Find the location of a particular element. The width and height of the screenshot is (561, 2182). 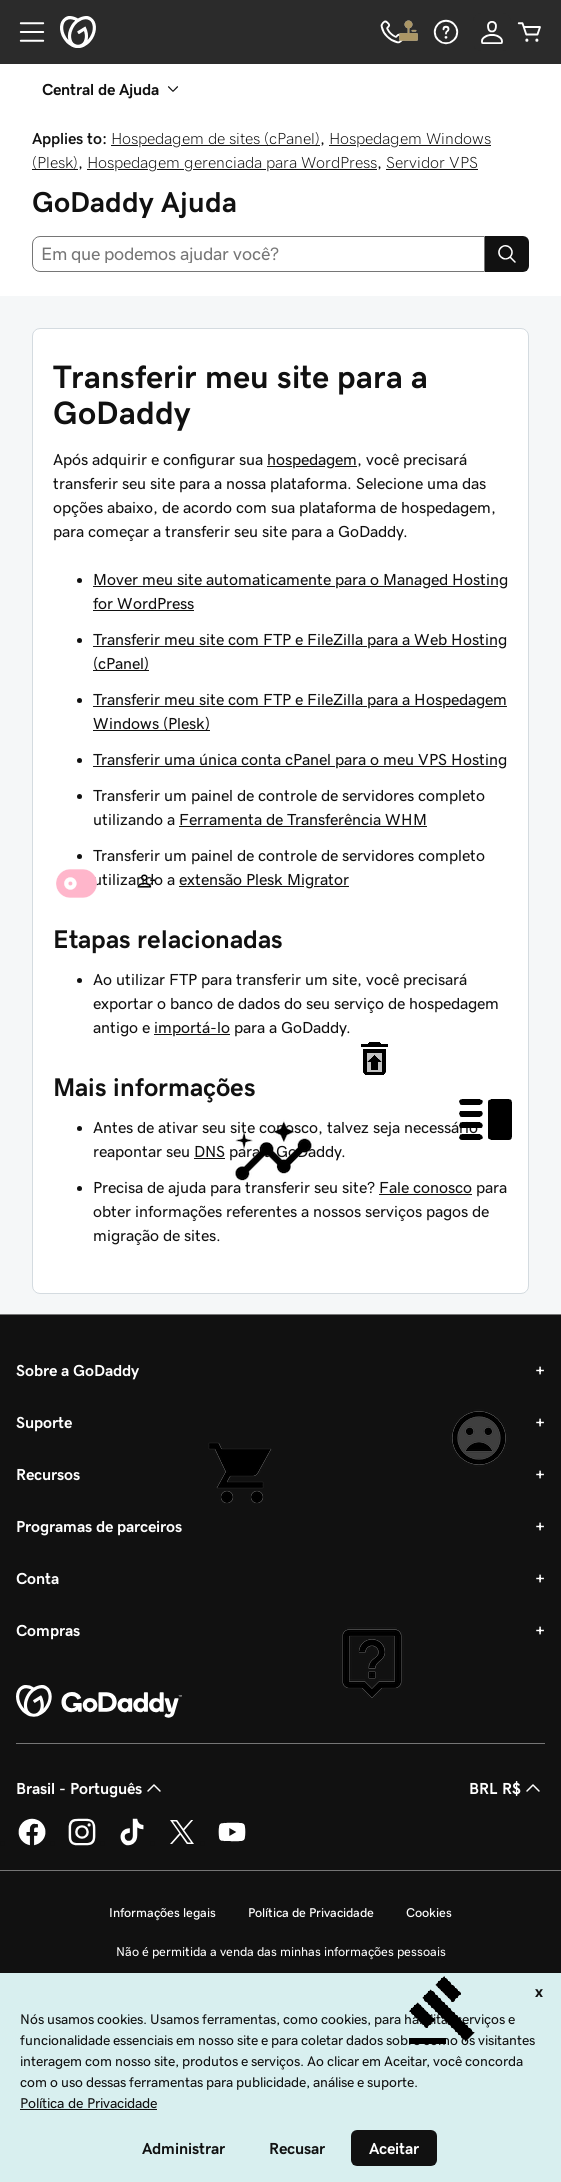

access legal or terms of service information is located at coordinates (443, 2010).